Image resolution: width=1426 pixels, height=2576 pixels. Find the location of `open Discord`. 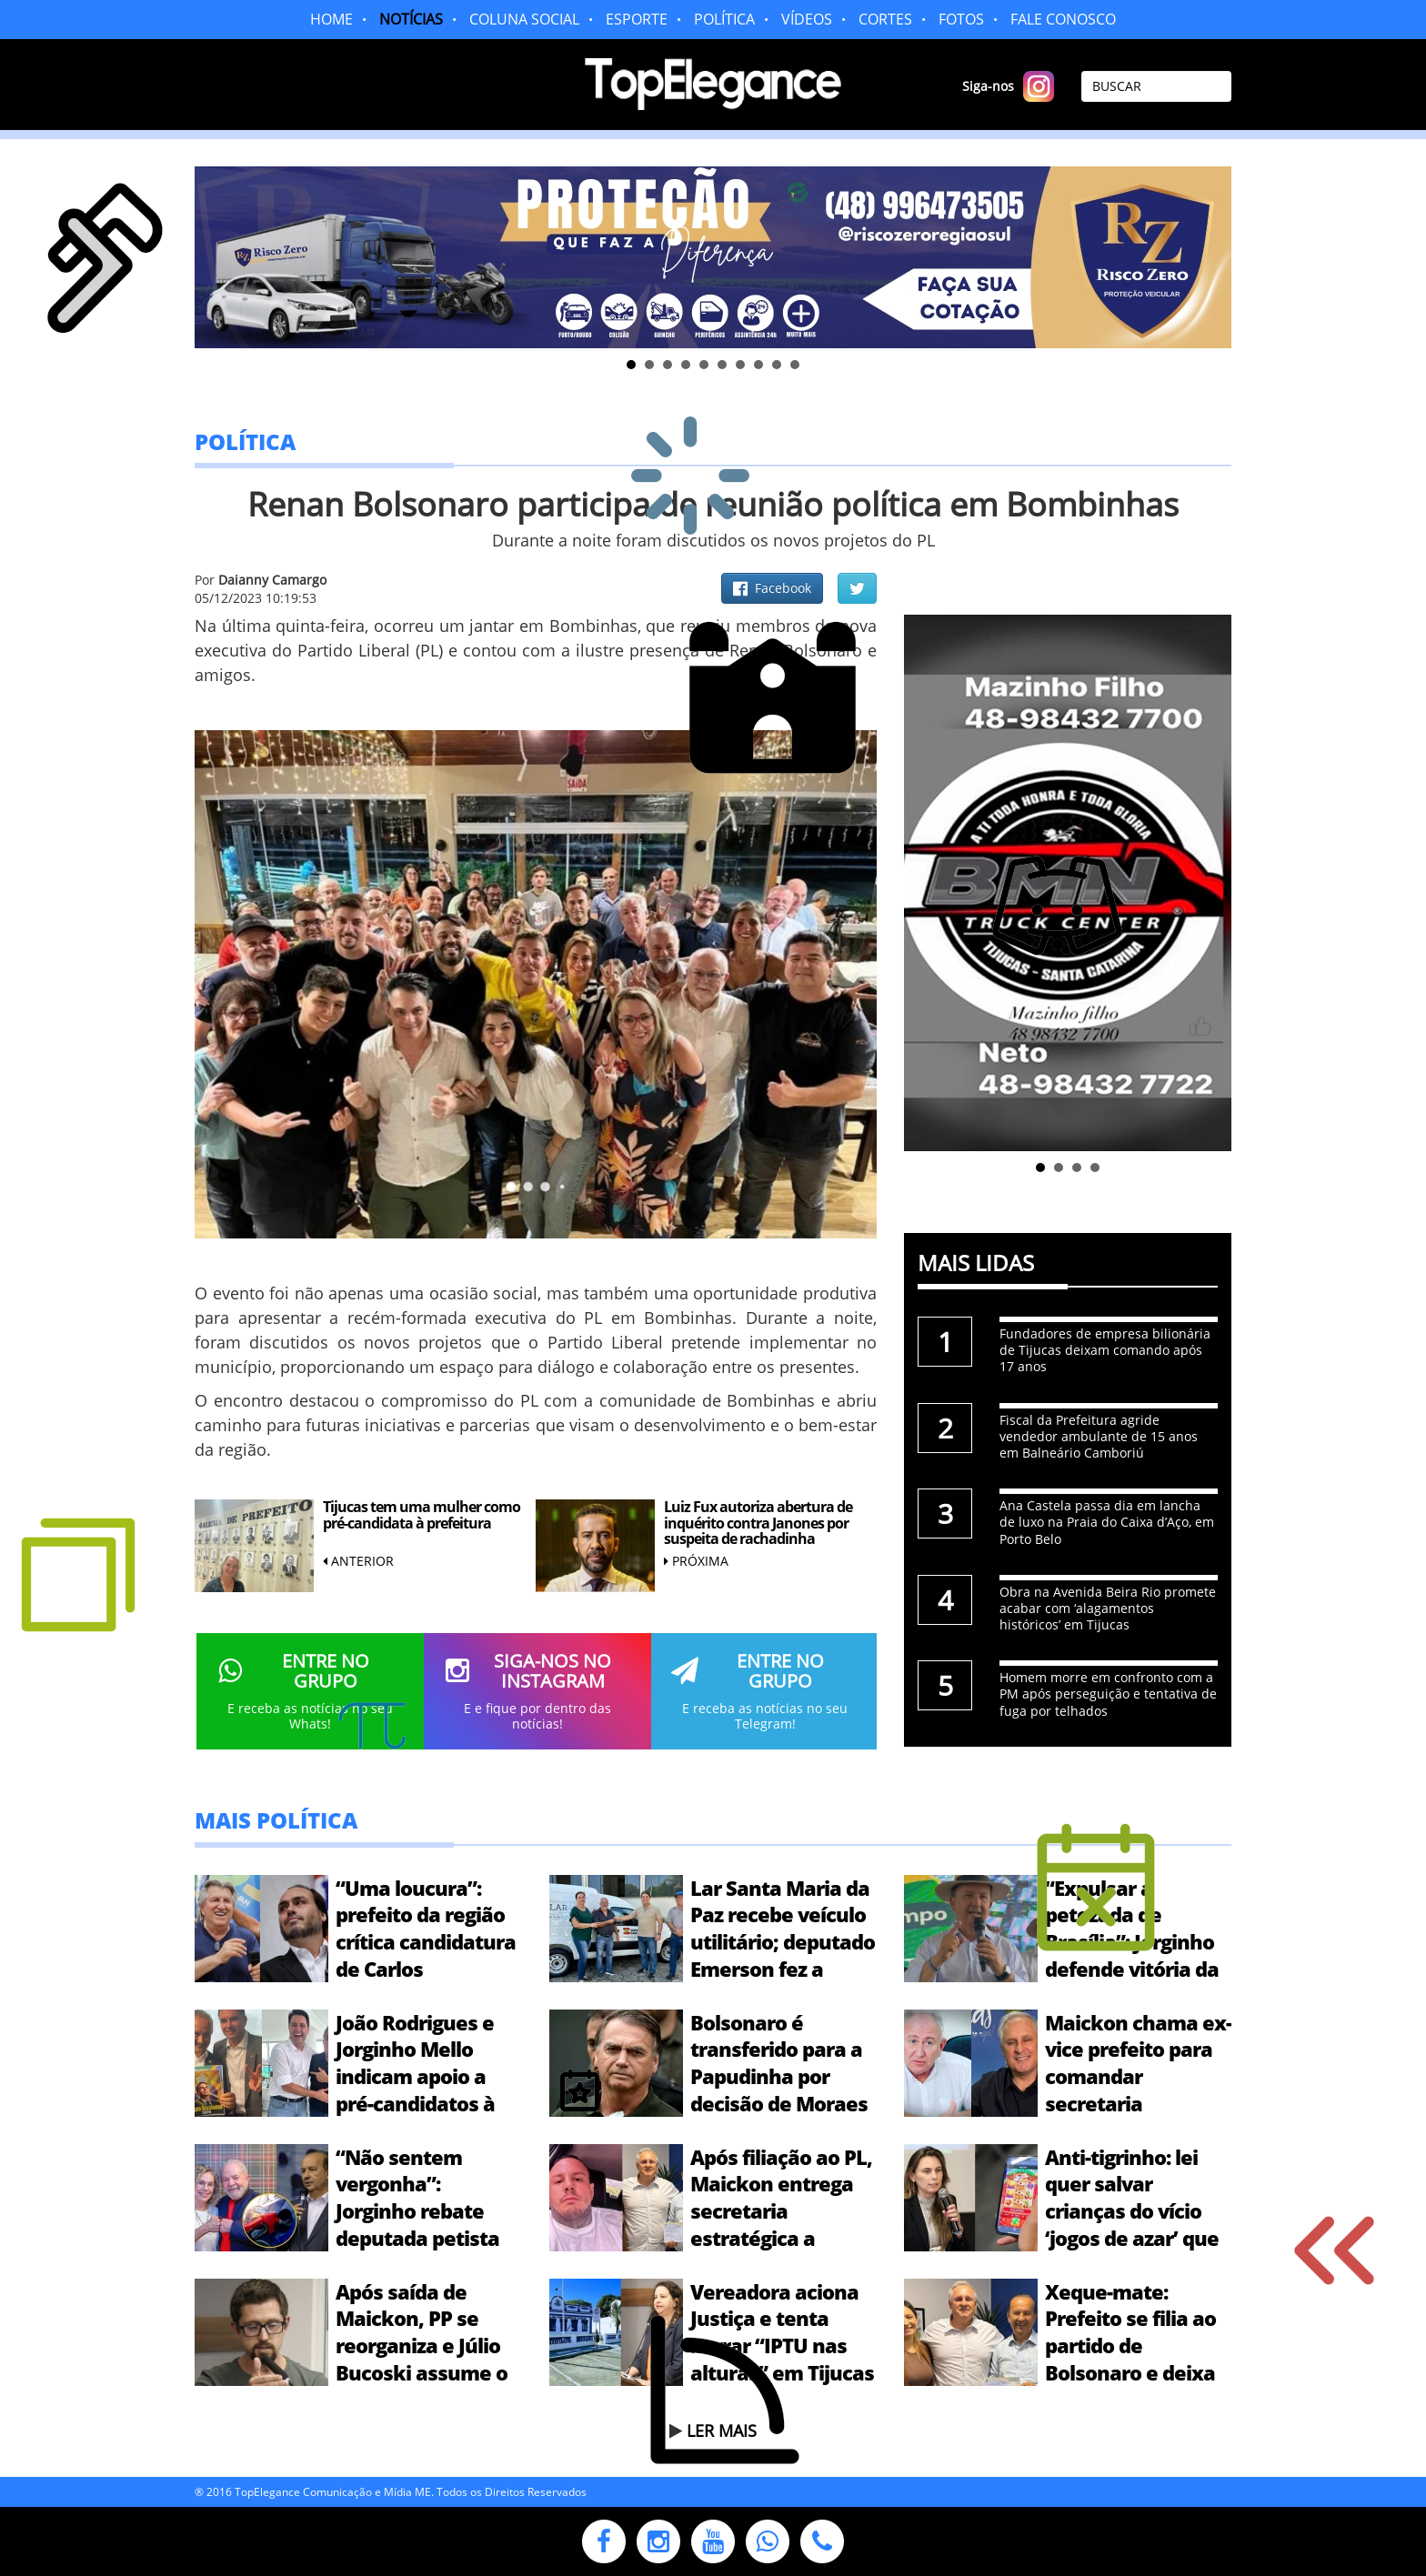

open Discord is located at coordinates (1057, 903).